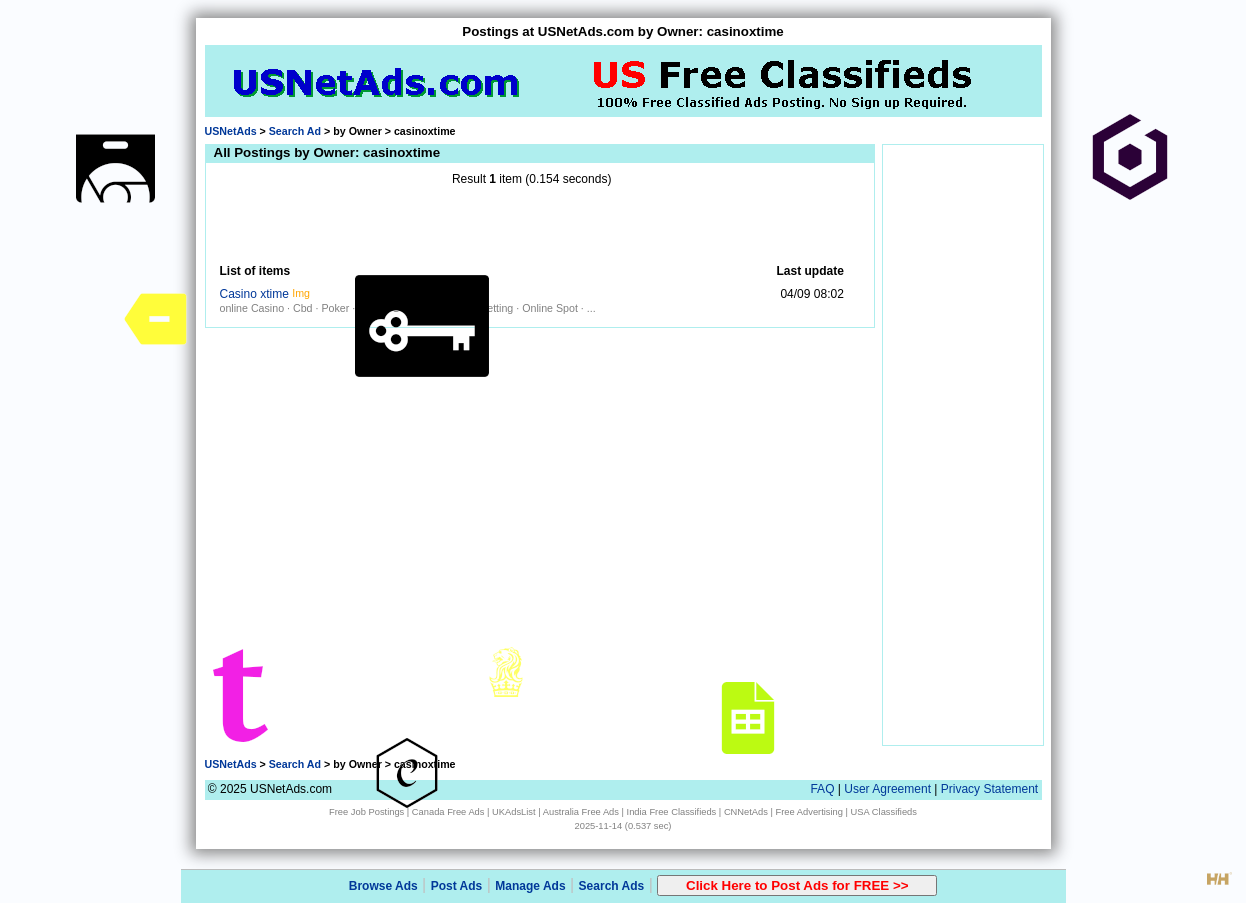  What do you see at coordinates (407, 773) in the screenshot?
I see `open the Chai app` at bounding box center [407, 773].